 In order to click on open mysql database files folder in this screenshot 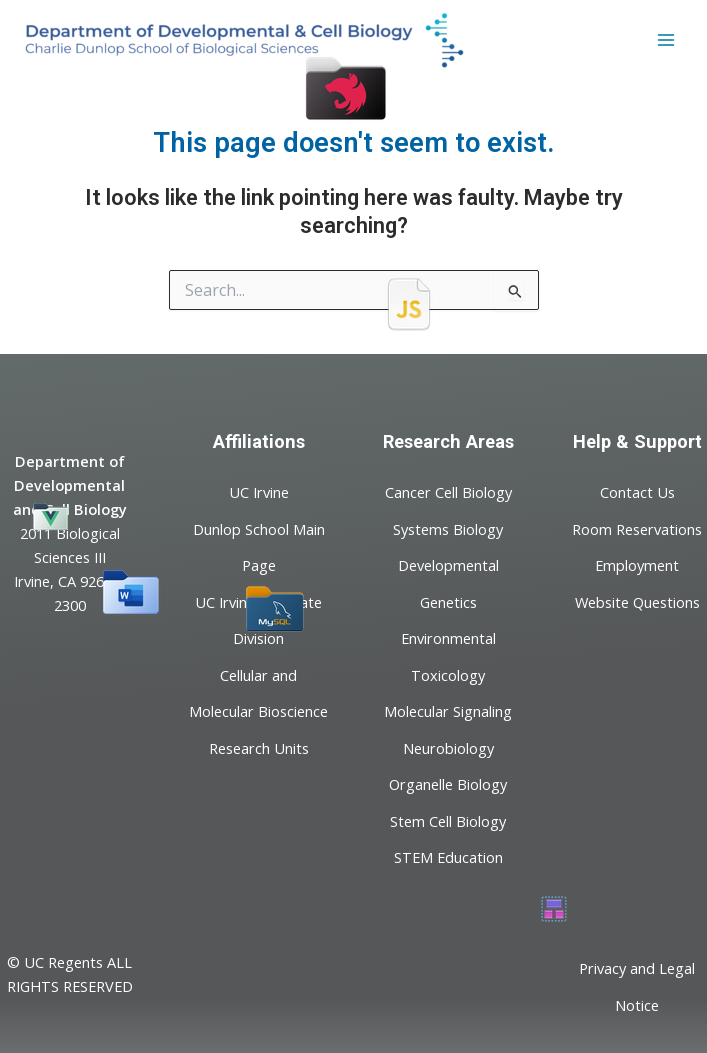, I will do `click(274, 610)`.